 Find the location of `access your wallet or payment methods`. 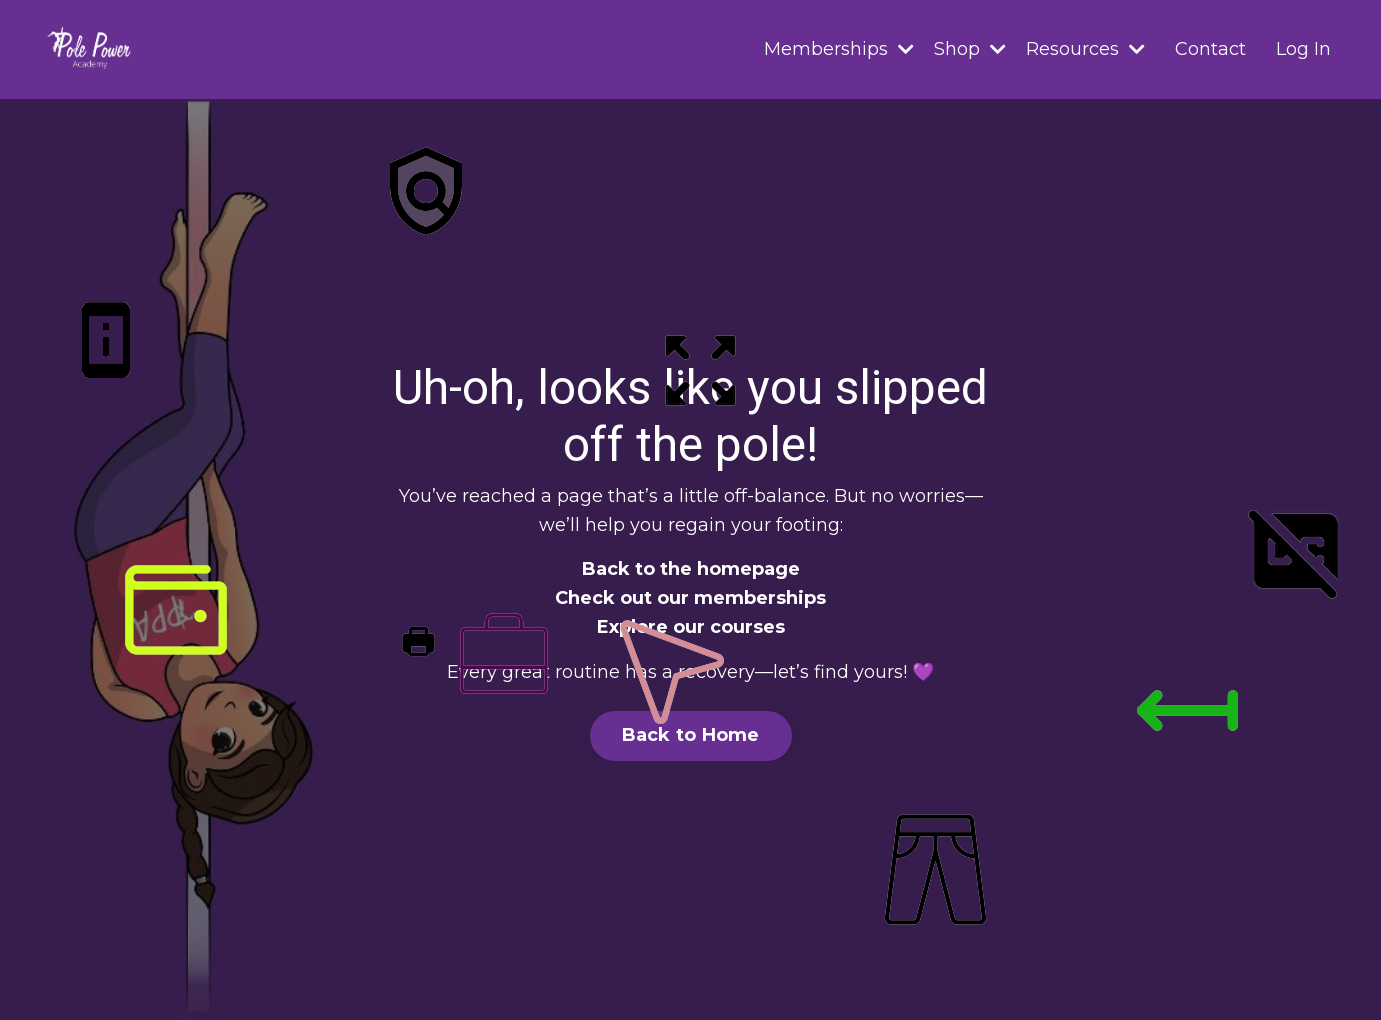

access your wallet or payment methods is located at coordinates (174, 614).